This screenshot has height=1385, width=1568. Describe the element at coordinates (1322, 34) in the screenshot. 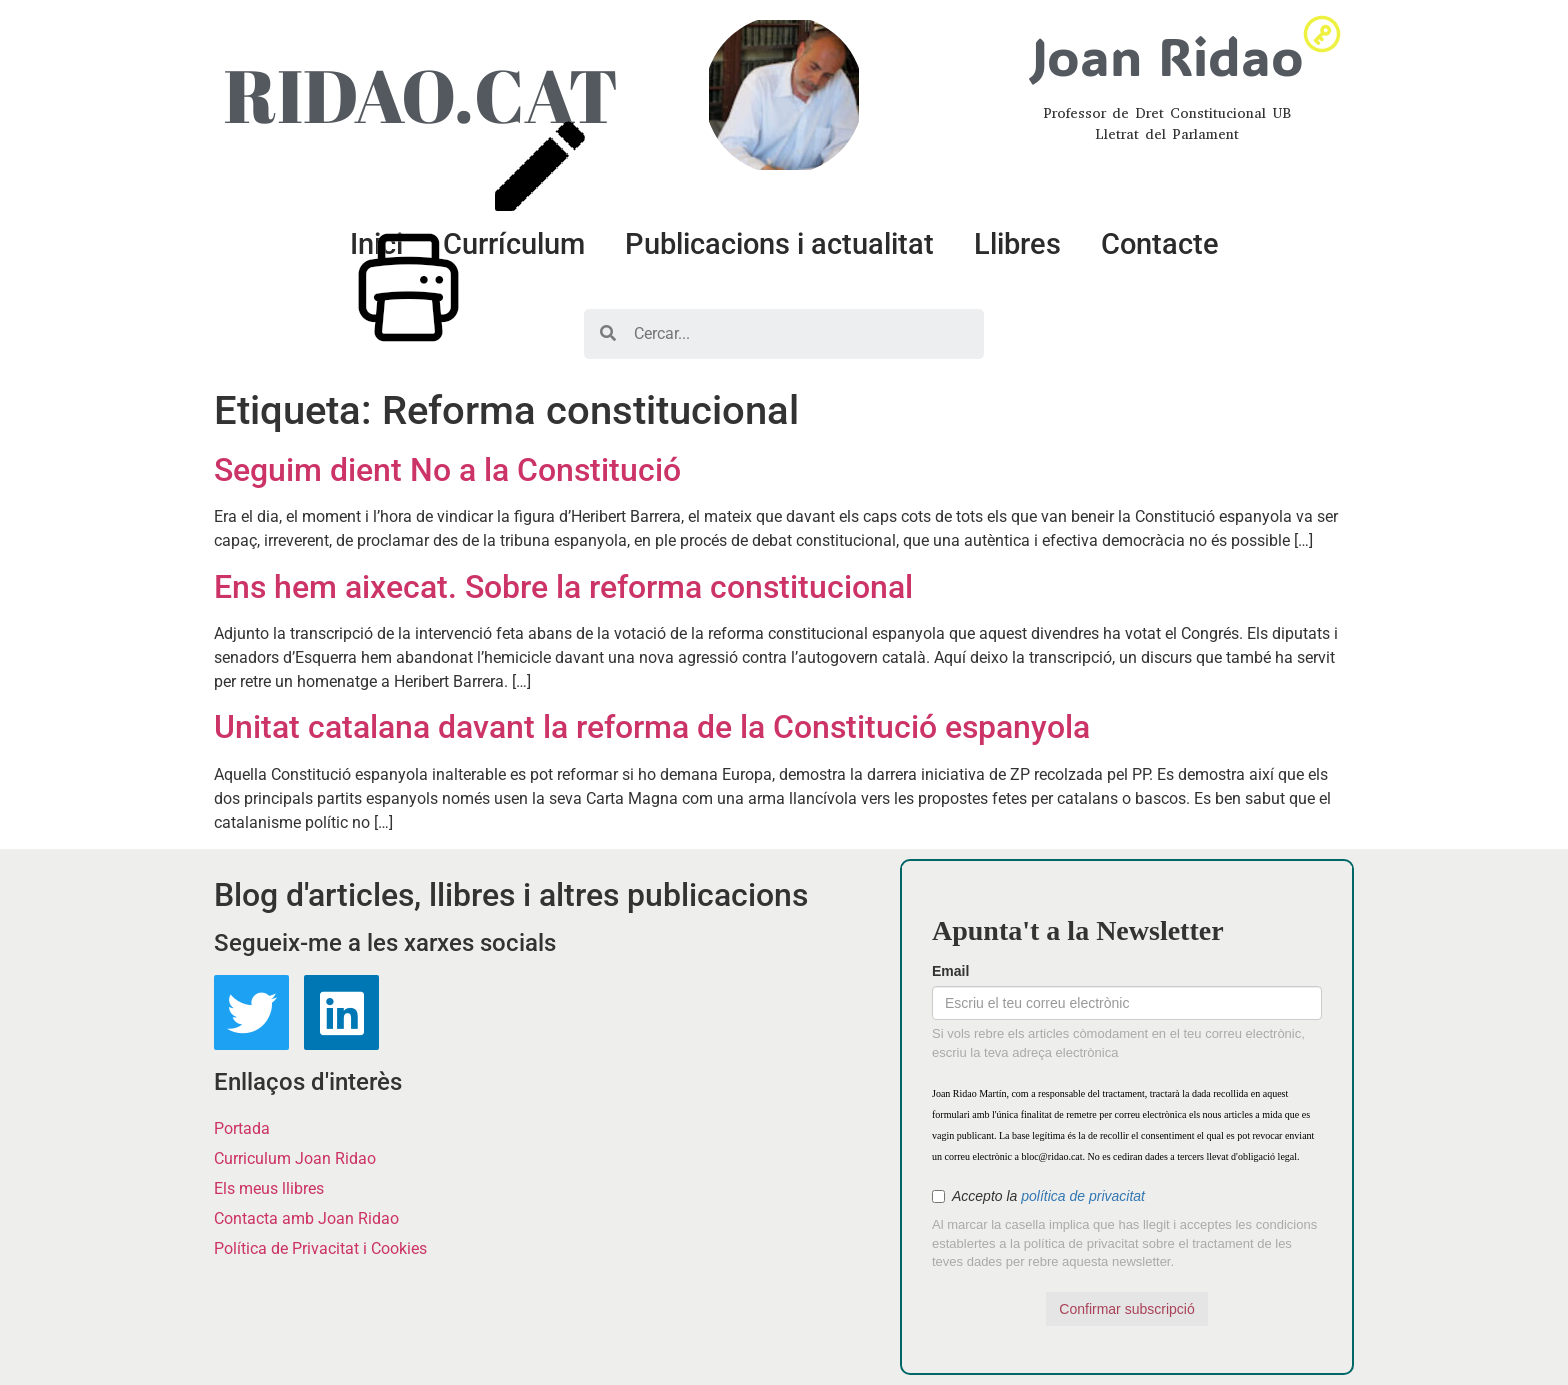

I see `access security or authentication settings` at that location.